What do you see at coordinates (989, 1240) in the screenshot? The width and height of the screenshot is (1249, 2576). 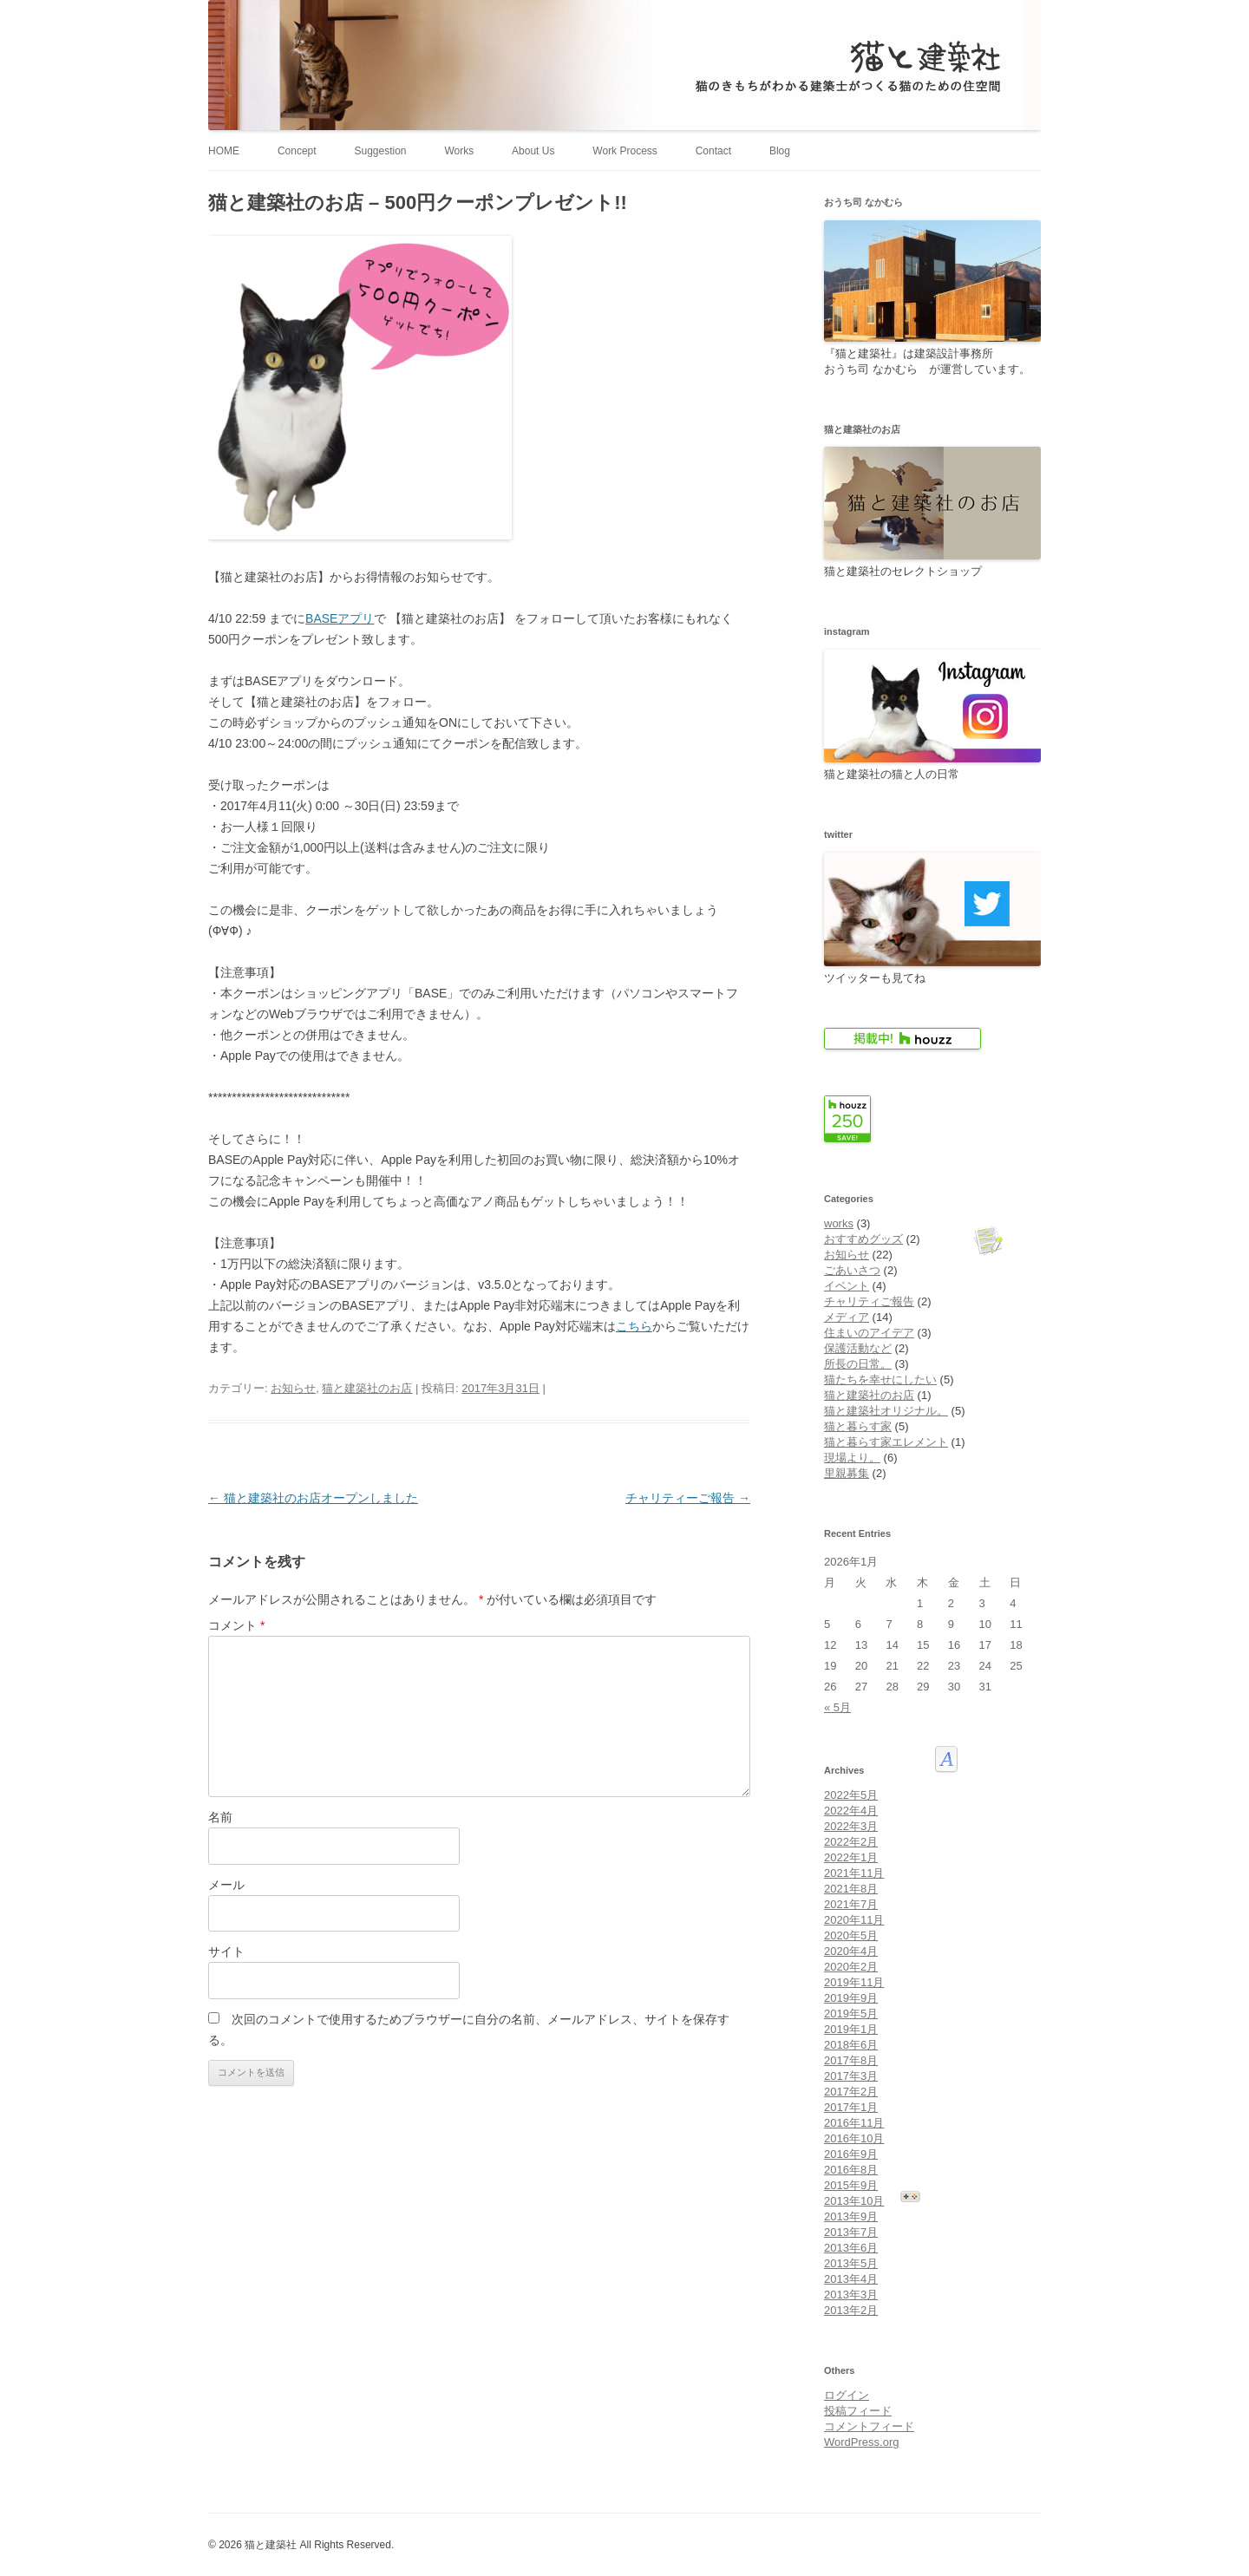 I see `summarize or highlight key points in a document` at bounding box center [989, 1240].